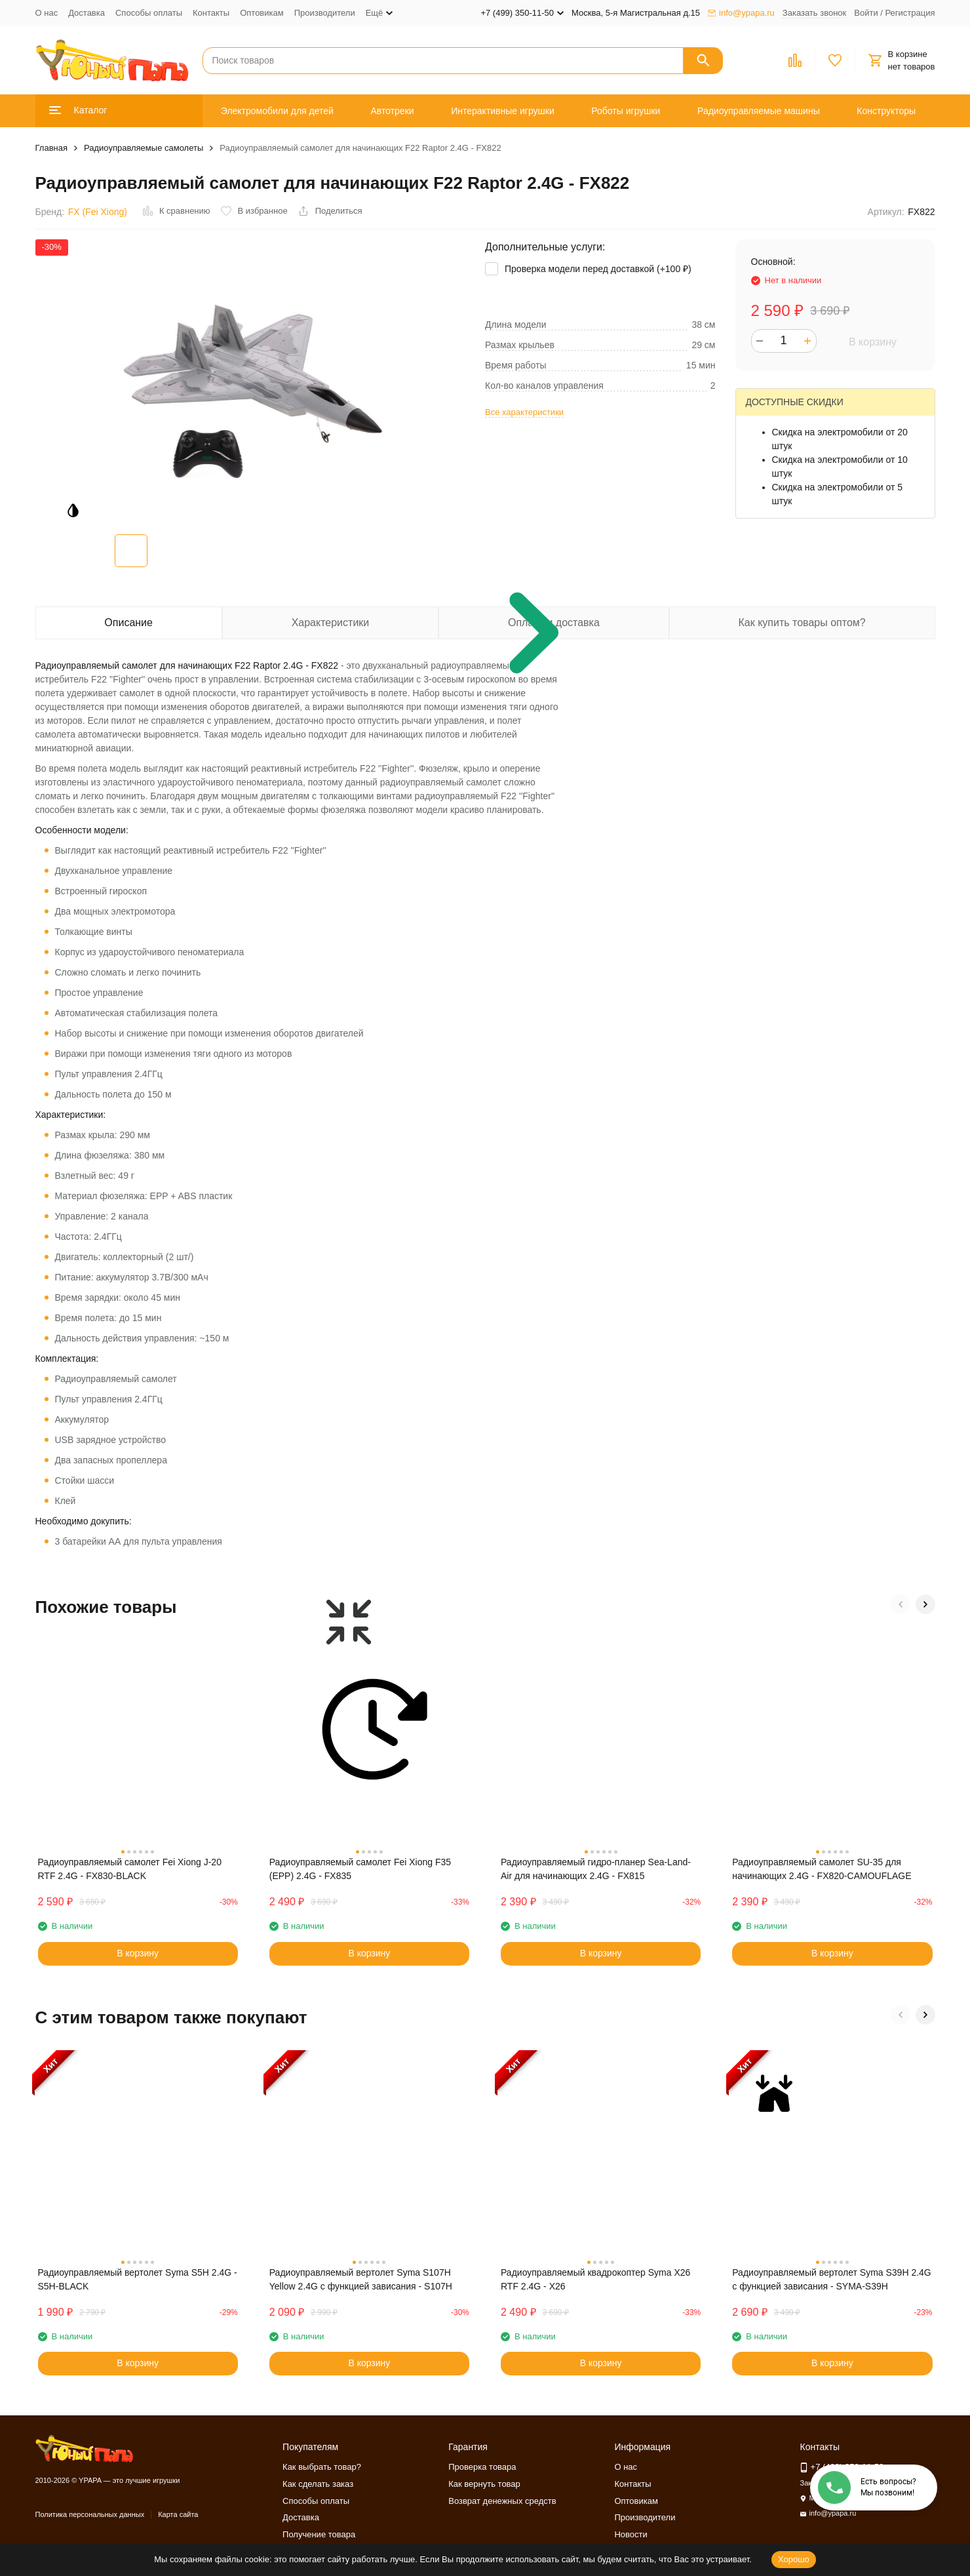 The width and height of the screenshot is (970, 2576). I want to click on adjust opacity or transparency level, so click(73, 510).